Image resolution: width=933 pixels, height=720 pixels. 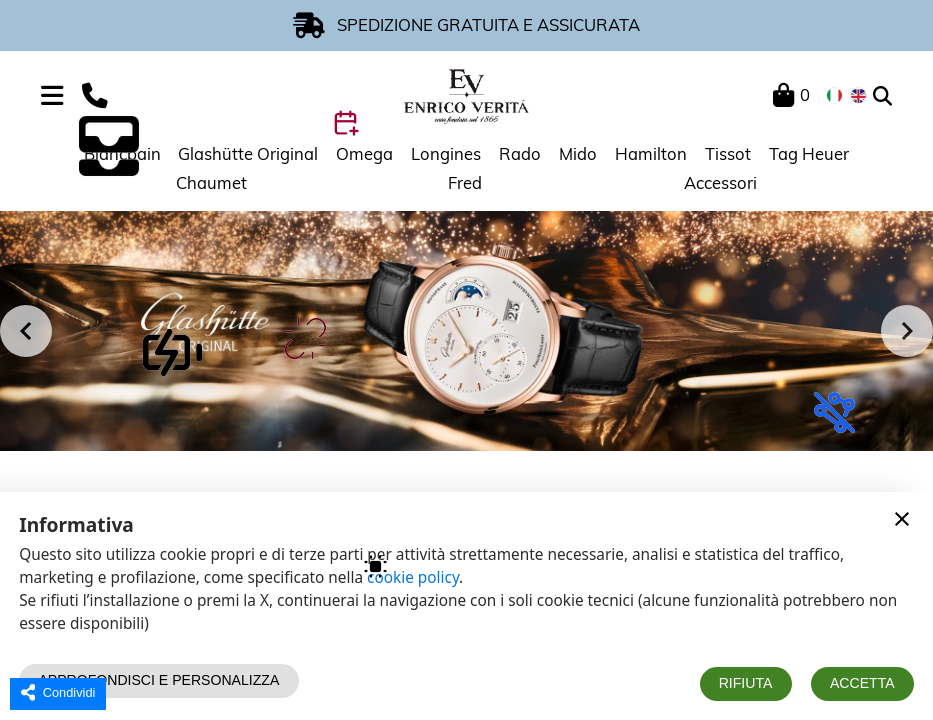 What do you see at coordinates (834, 412) in the screenshot?
I see `disable polygon drawing tool` at bounding box center [834, 412].